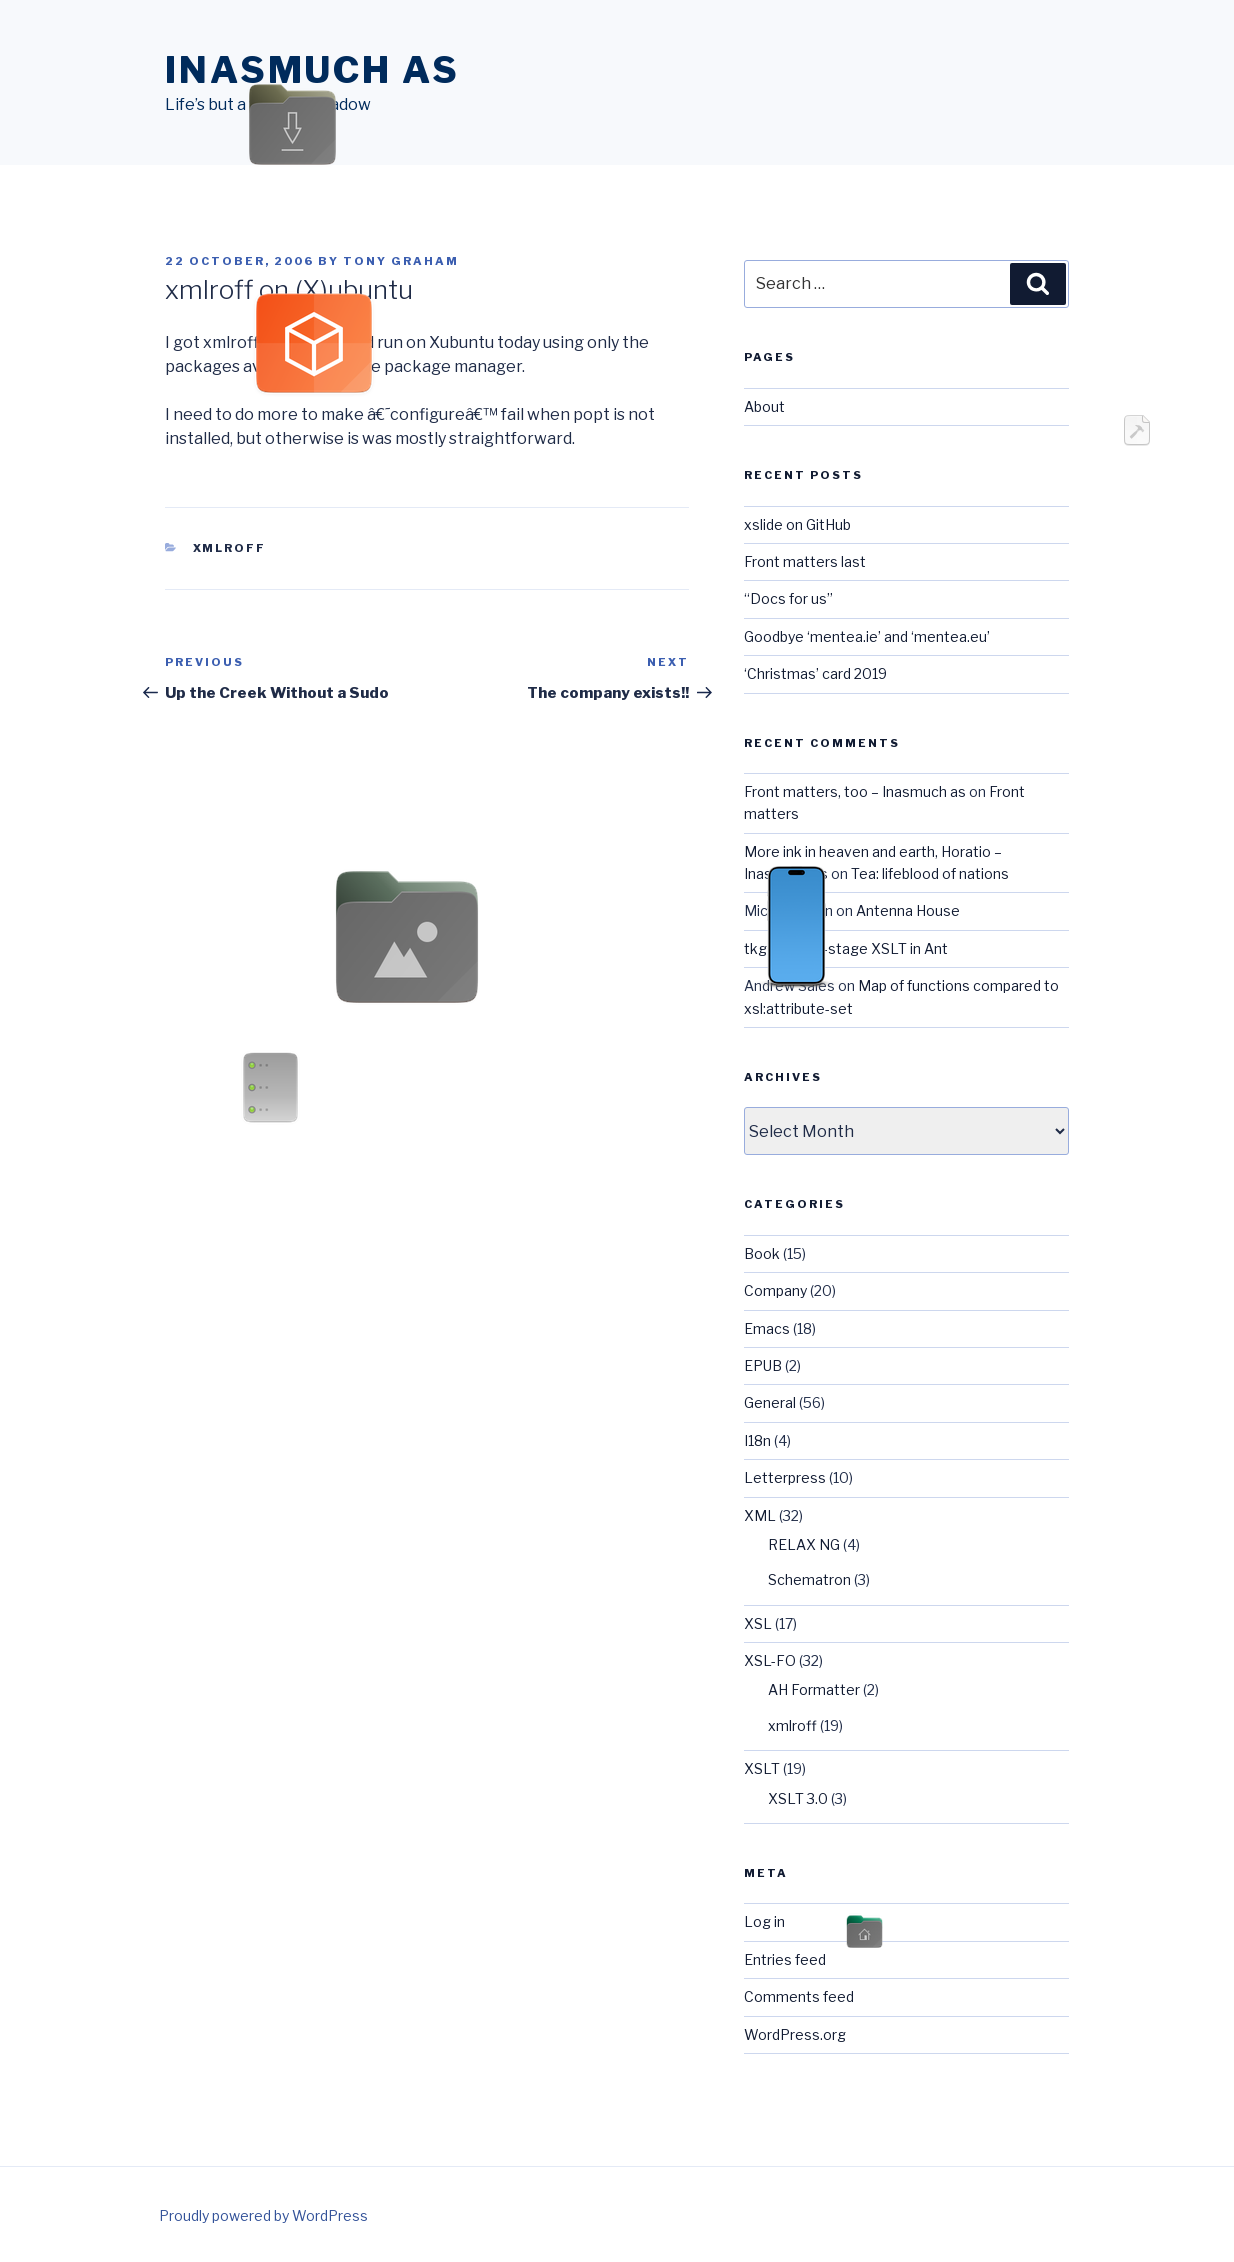 The image size is (1234, 2262). I want to click on indicates a CMake configuration file, so click(1137, 430).